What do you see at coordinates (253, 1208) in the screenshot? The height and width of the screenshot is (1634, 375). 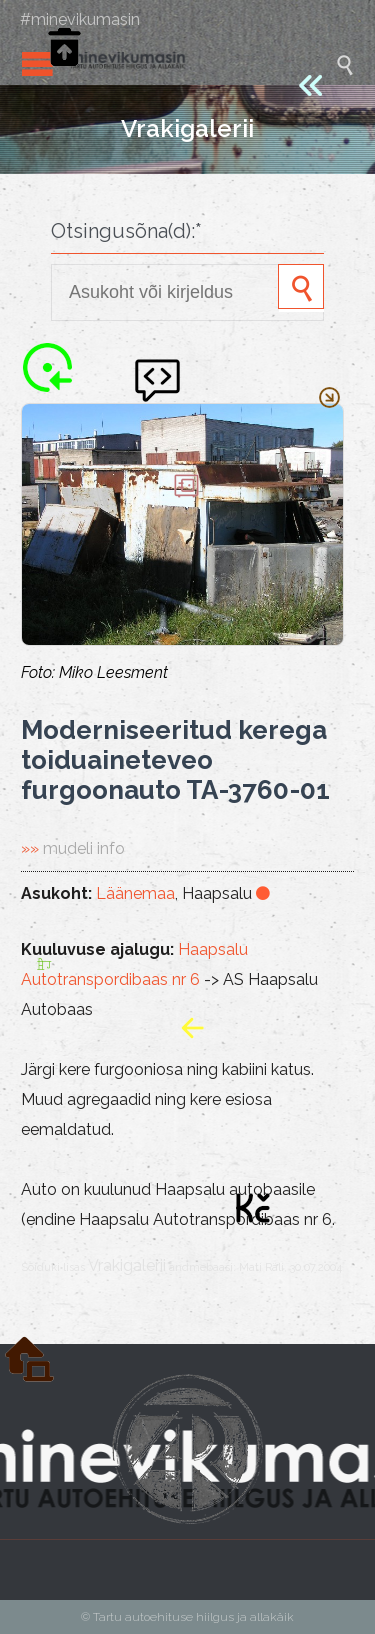 I see `select czech koruna as currency` at bounding box center [253, 1208].